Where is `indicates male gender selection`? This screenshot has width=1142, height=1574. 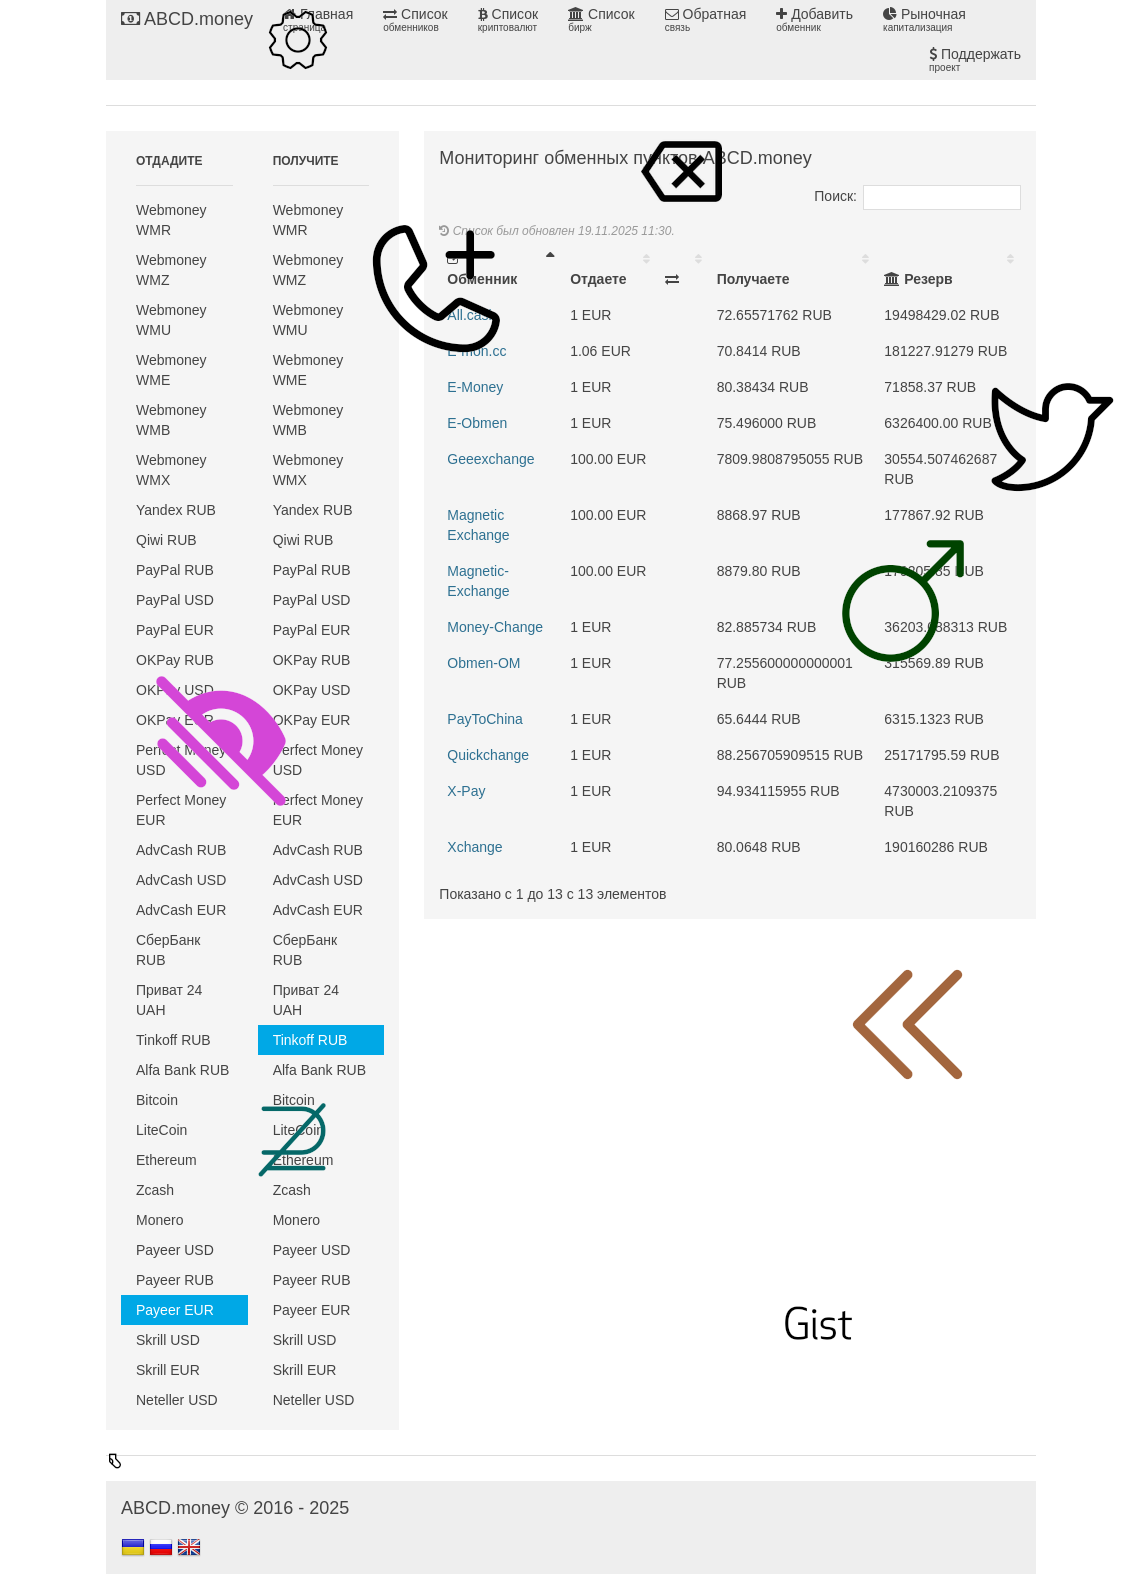 indicates male gender selection is located at coordinates (905, 598).